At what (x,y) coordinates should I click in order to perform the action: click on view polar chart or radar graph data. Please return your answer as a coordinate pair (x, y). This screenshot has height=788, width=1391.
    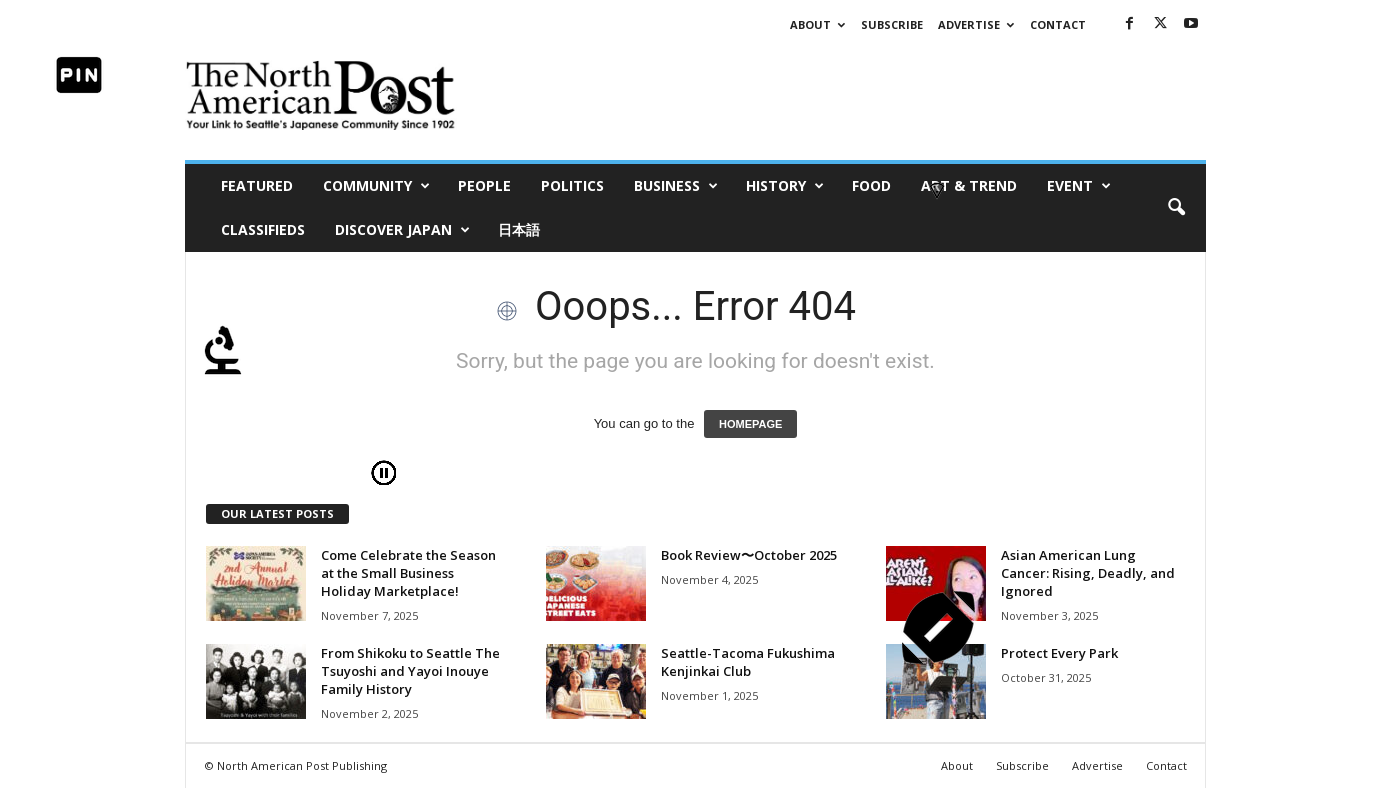
    Looking at the image, I should click on (507, 311).